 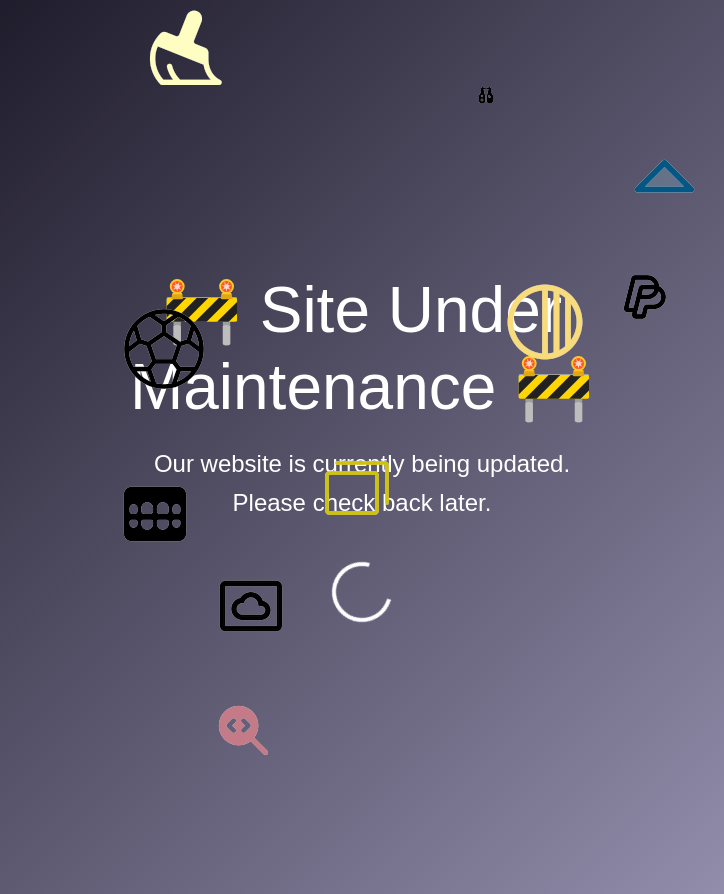 I want to click on safety vest or protective gear settings, so click(x=486, y=95).